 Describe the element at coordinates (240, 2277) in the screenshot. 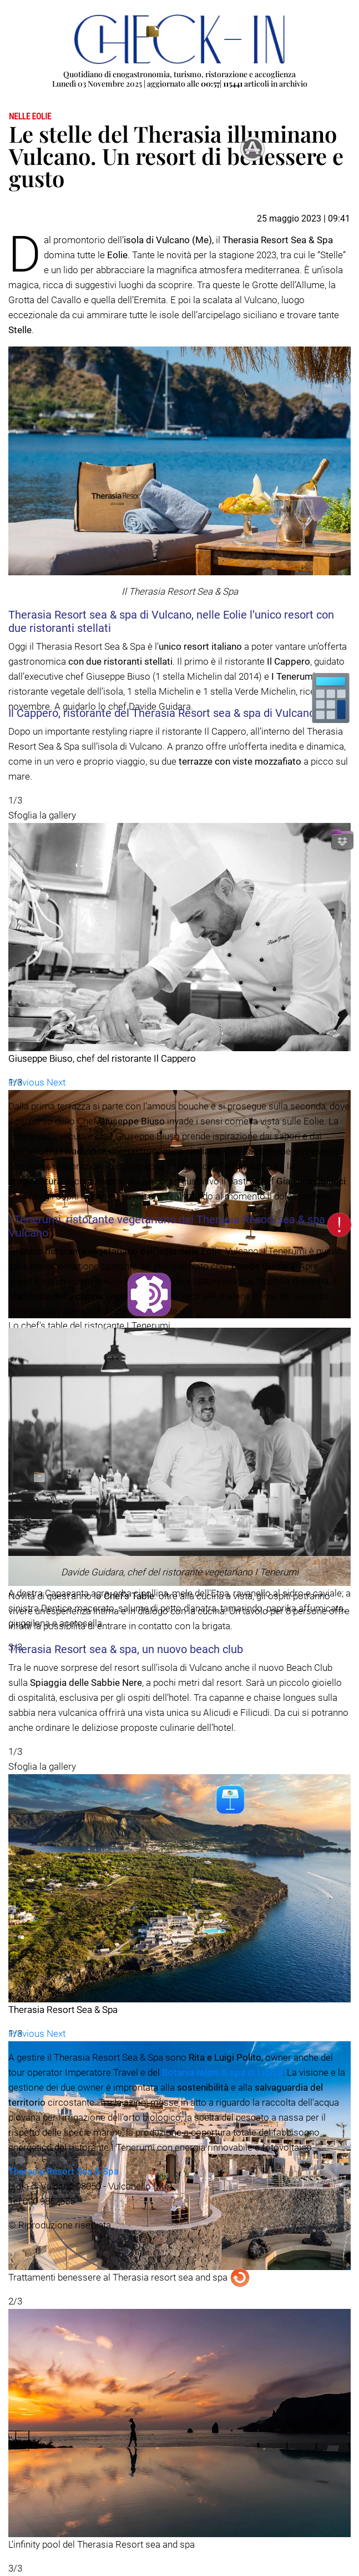

I see `open ubuntu livepatch settings` at that location.